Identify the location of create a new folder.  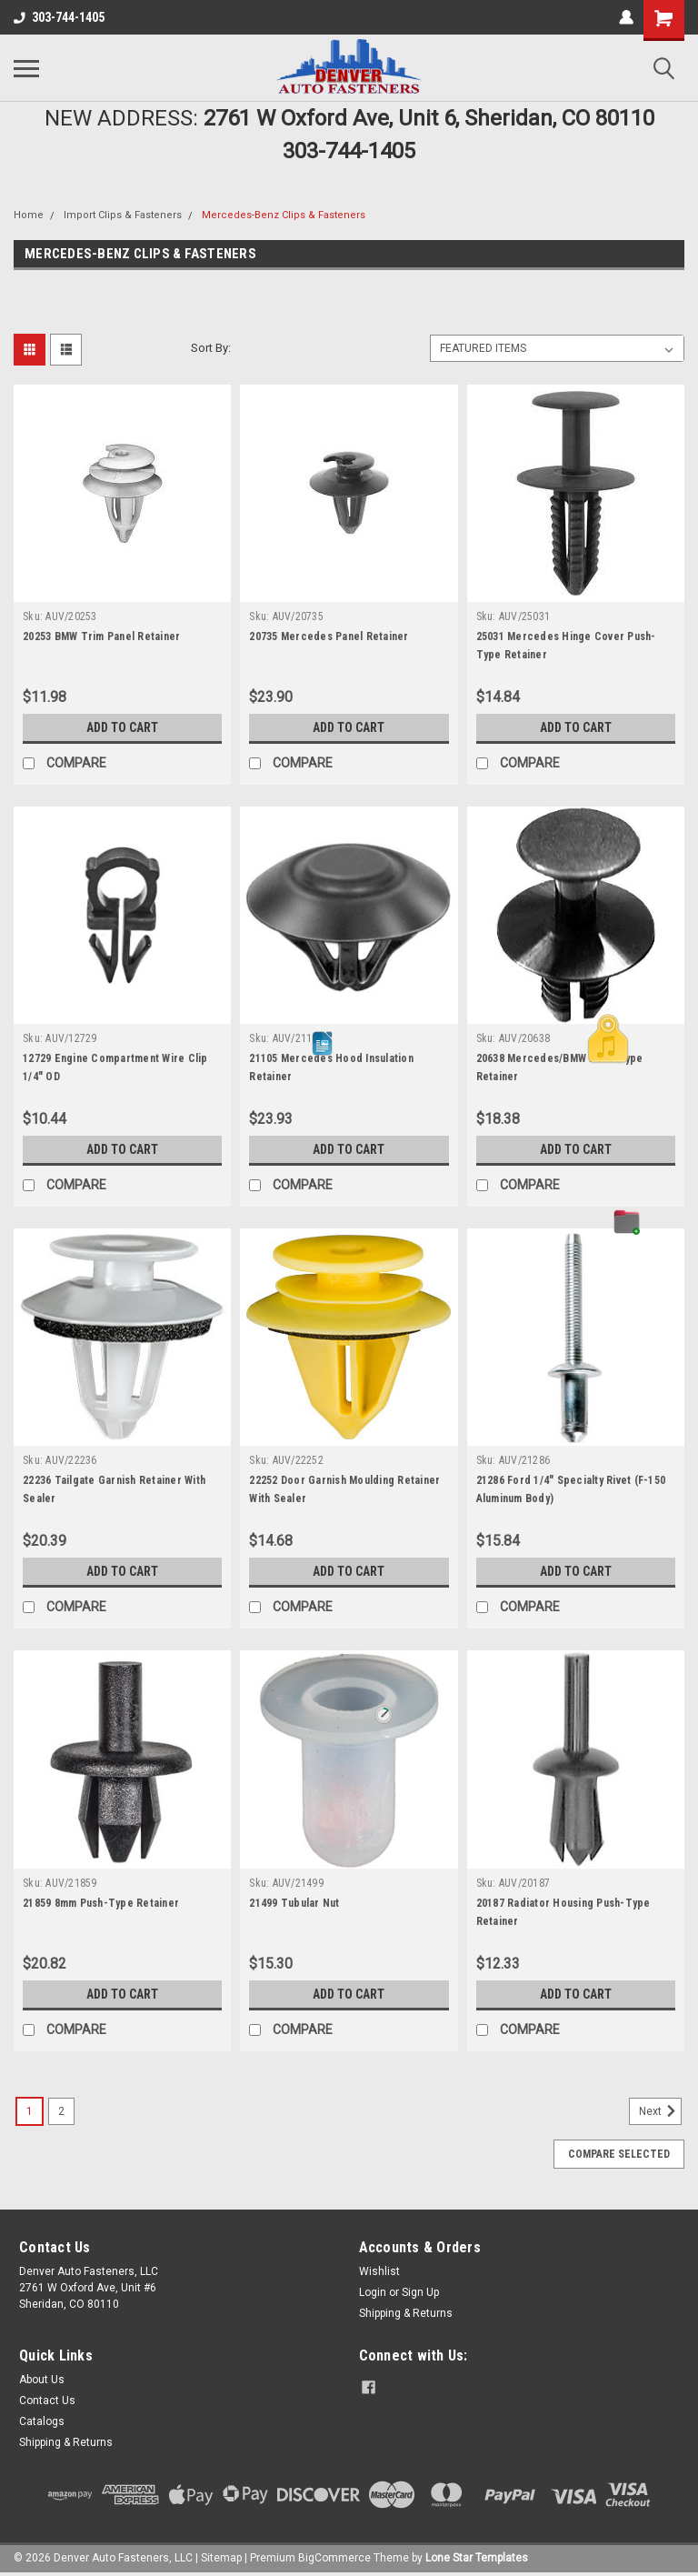
(626, 1221).